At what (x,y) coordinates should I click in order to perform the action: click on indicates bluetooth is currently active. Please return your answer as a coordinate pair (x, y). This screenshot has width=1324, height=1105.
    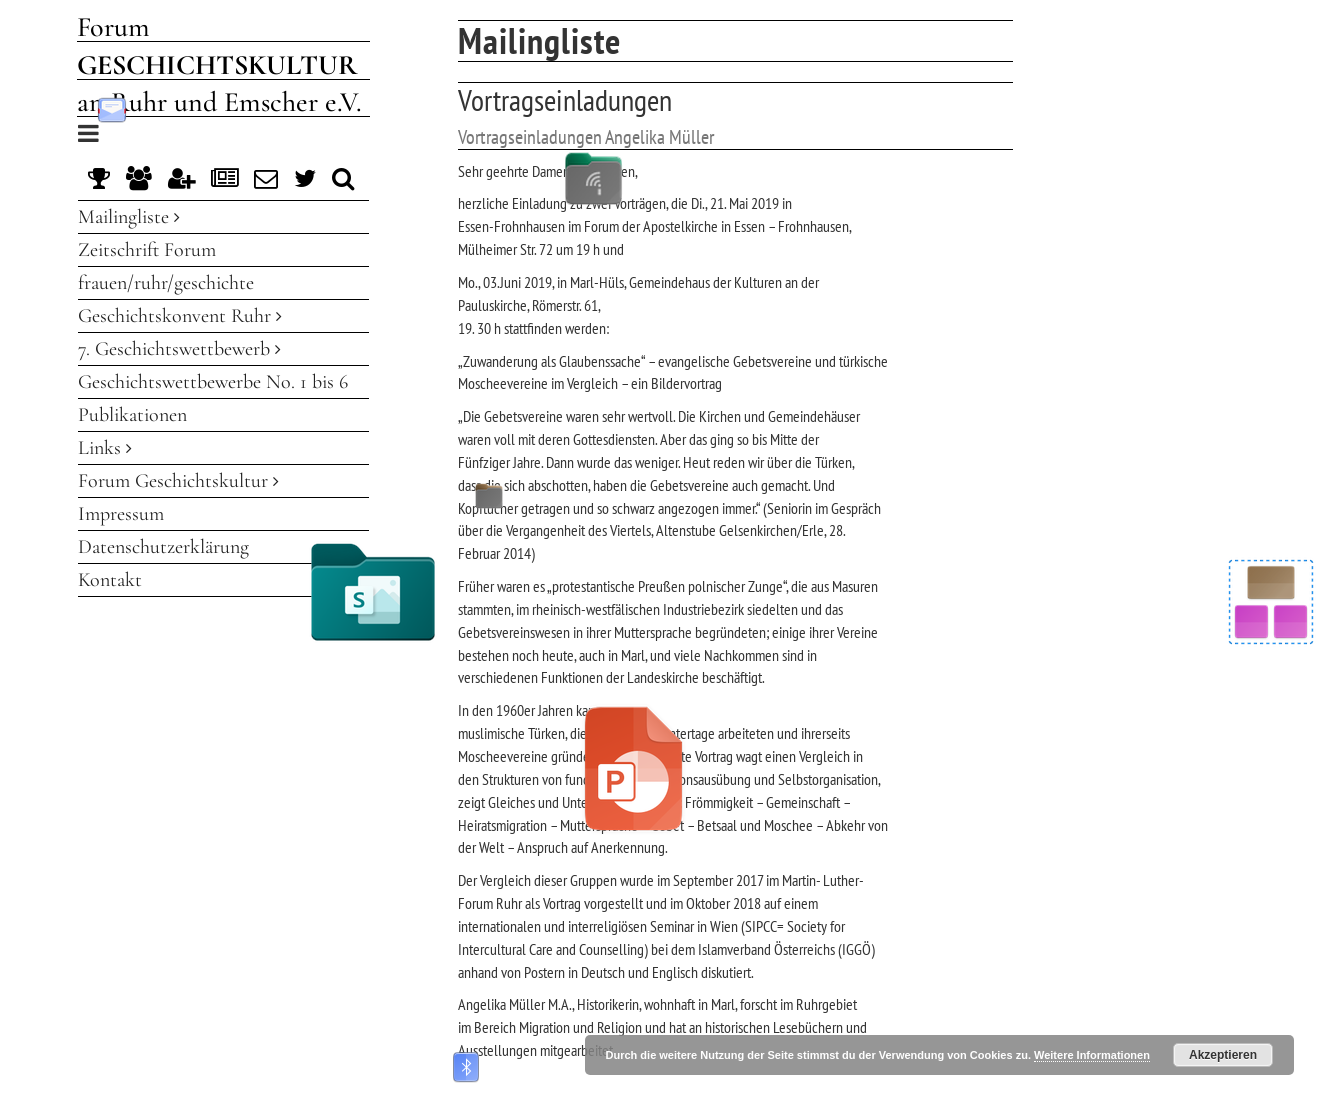
    Looking at the image, I should click on (466, 1067).